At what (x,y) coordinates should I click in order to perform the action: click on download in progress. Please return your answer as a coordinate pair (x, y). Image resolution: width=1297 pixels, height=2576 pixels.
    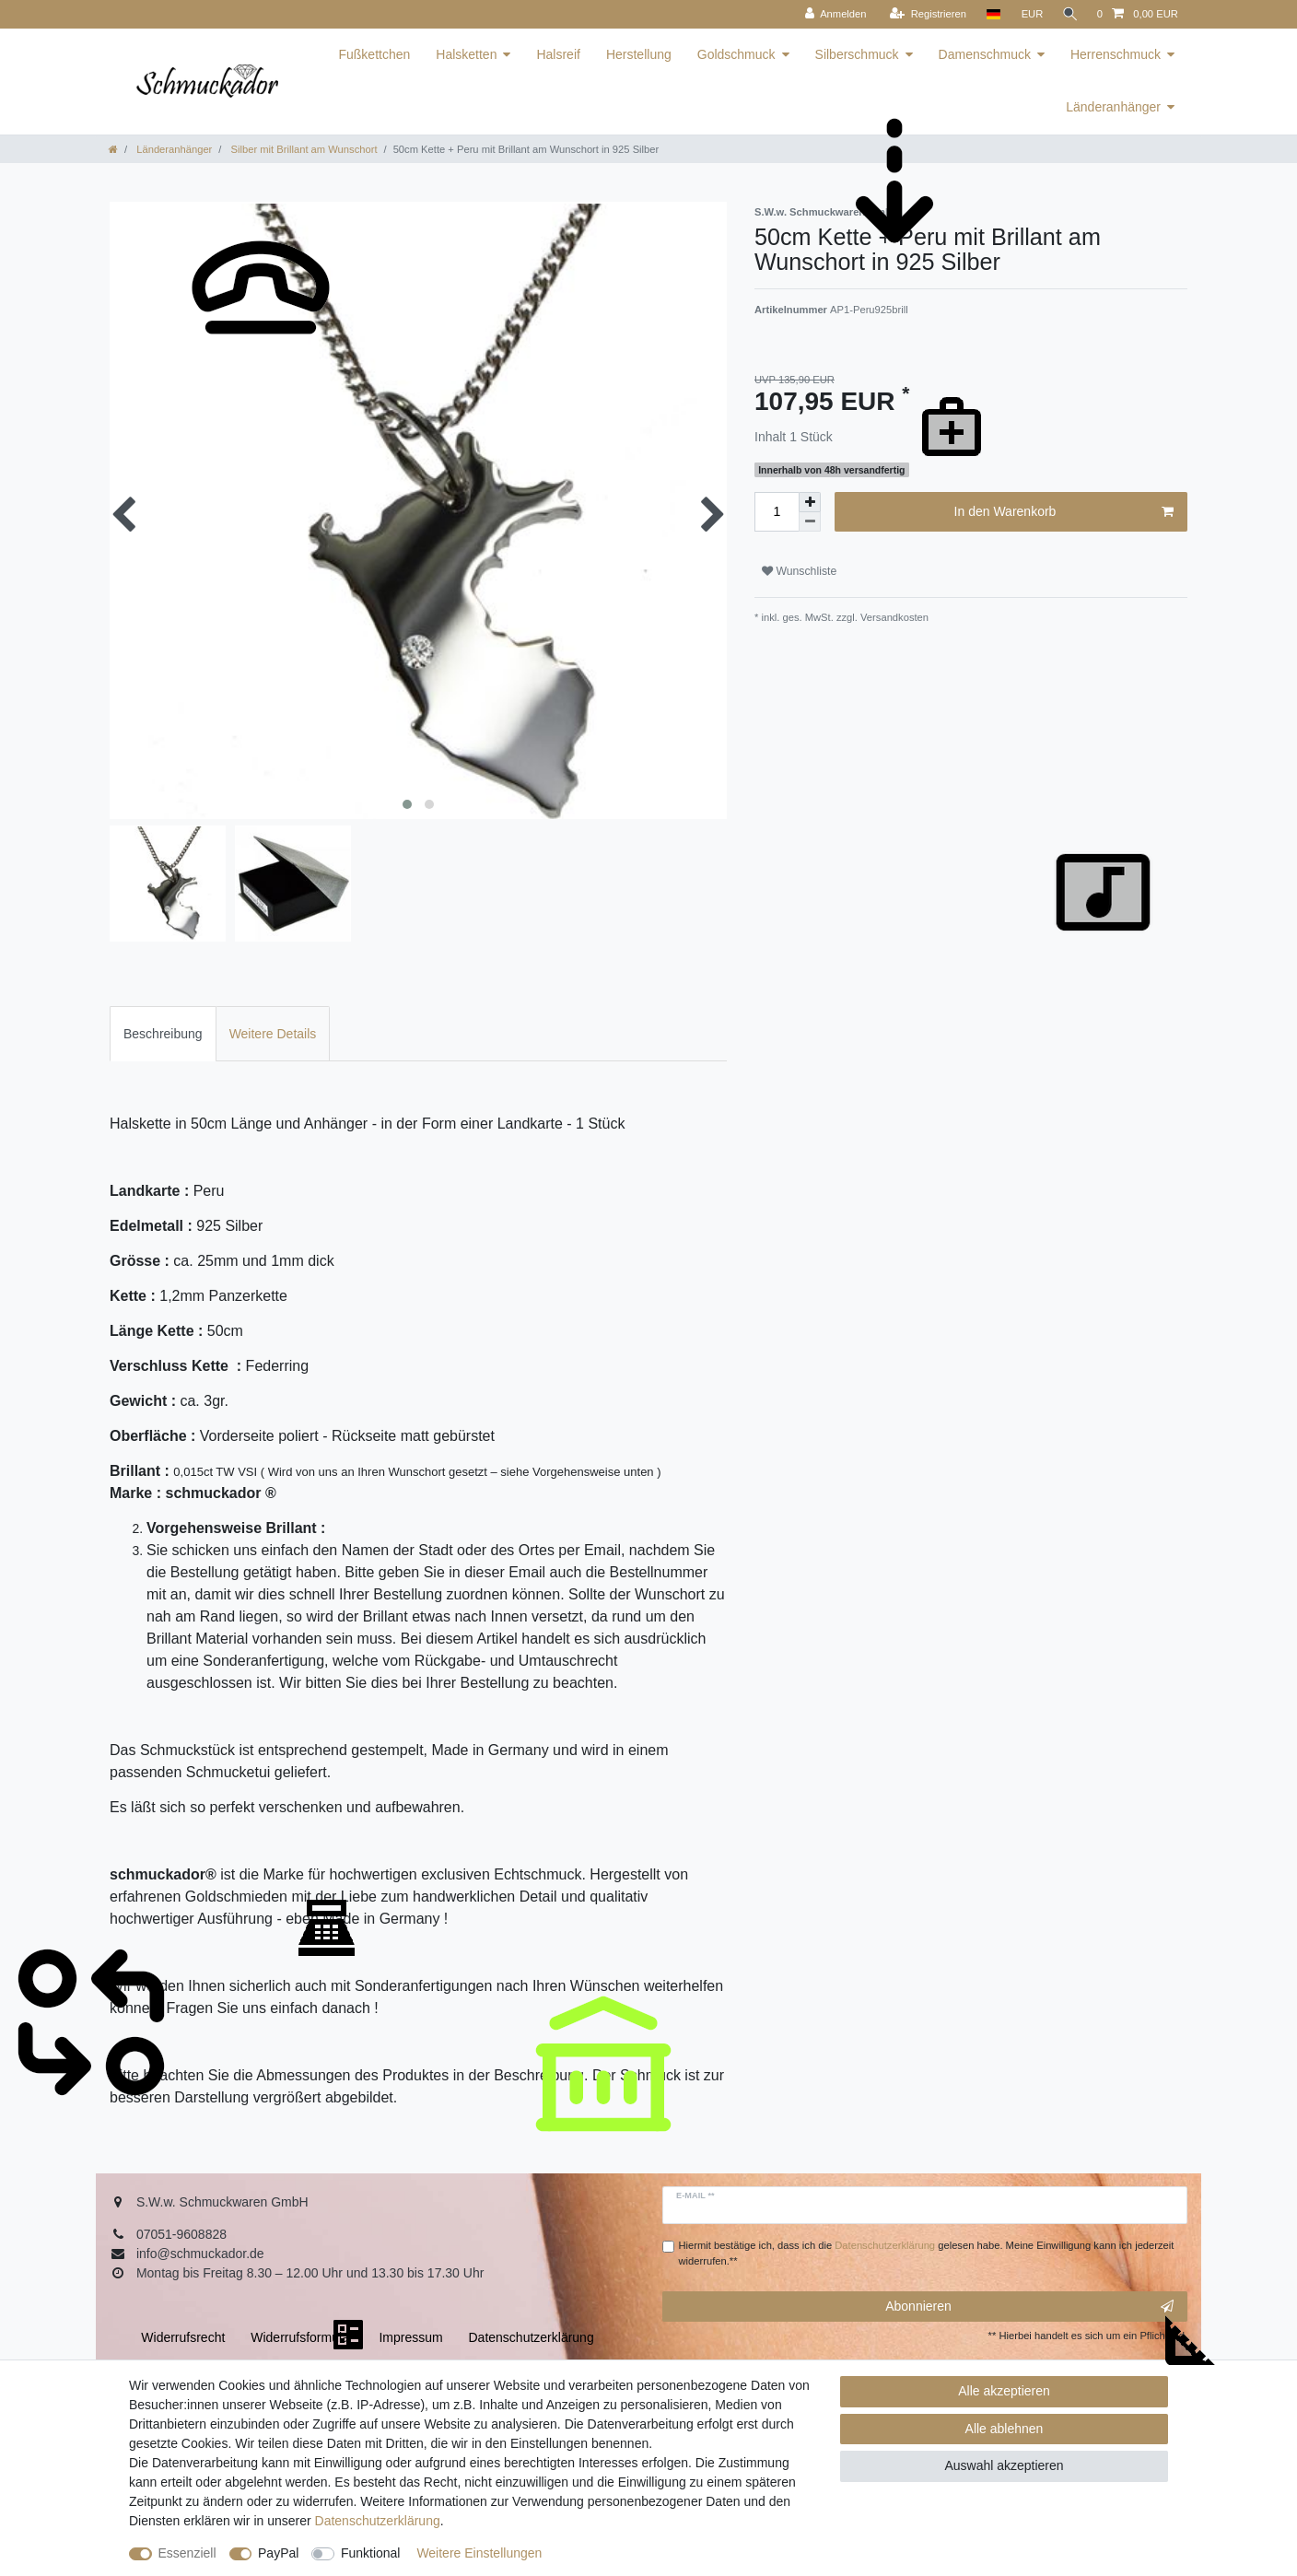
    Looking at the image, I should click on (894, 181).